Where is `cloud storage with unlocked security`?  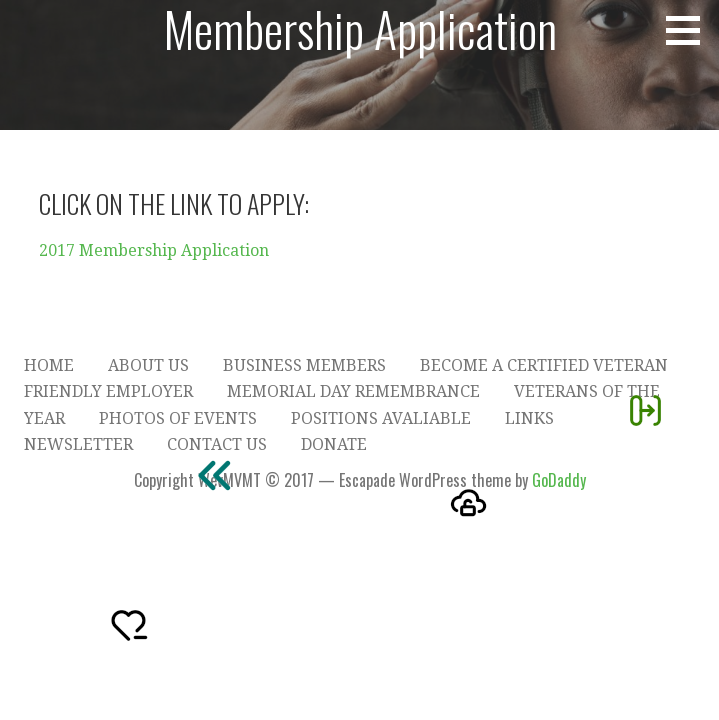 cloud storage with unlocked security is located at coordinates (468, 502).